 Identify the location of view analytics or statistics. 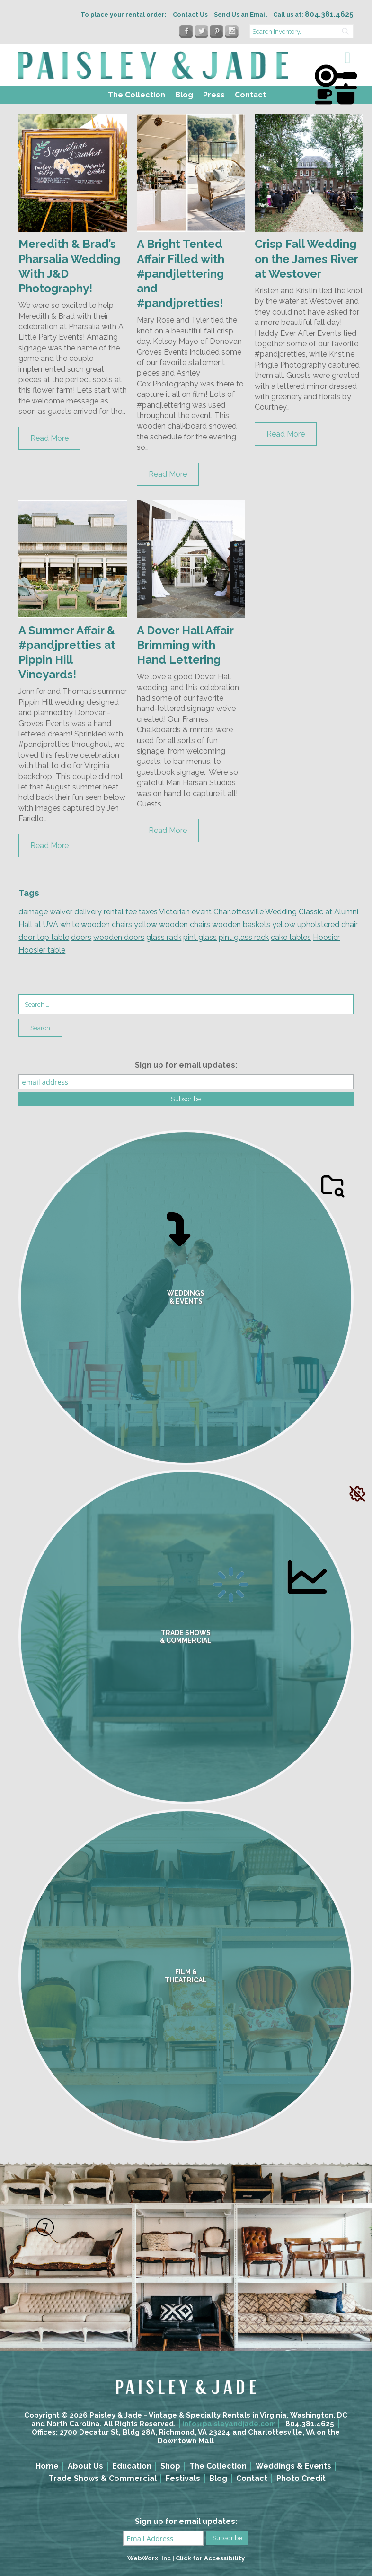
(307, 1577).